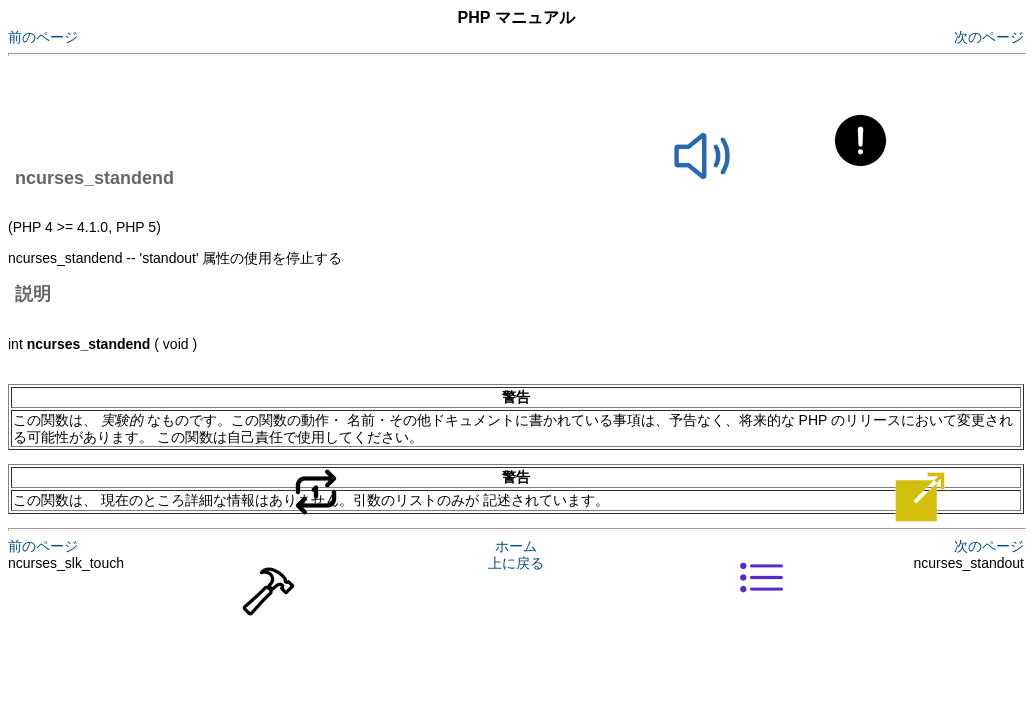  What do you see at coordinates (316, 492) in the screenshot?
I see `repeat current track once` at bounding box center [316, 492].